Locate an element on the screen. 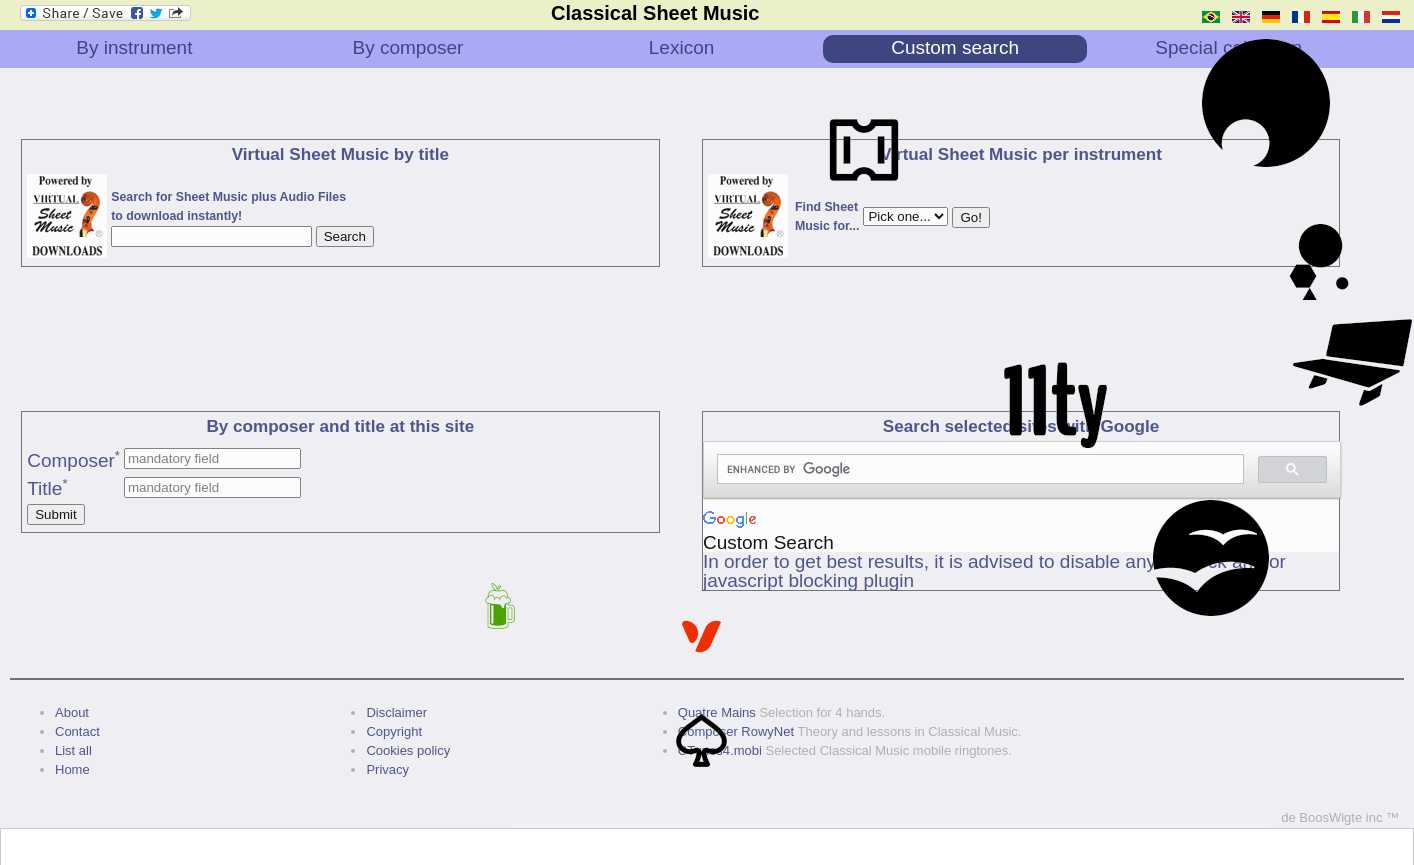 This screenshot has height=865, width=1414. open vectary 3d design application is located at coordinates (701, 636).